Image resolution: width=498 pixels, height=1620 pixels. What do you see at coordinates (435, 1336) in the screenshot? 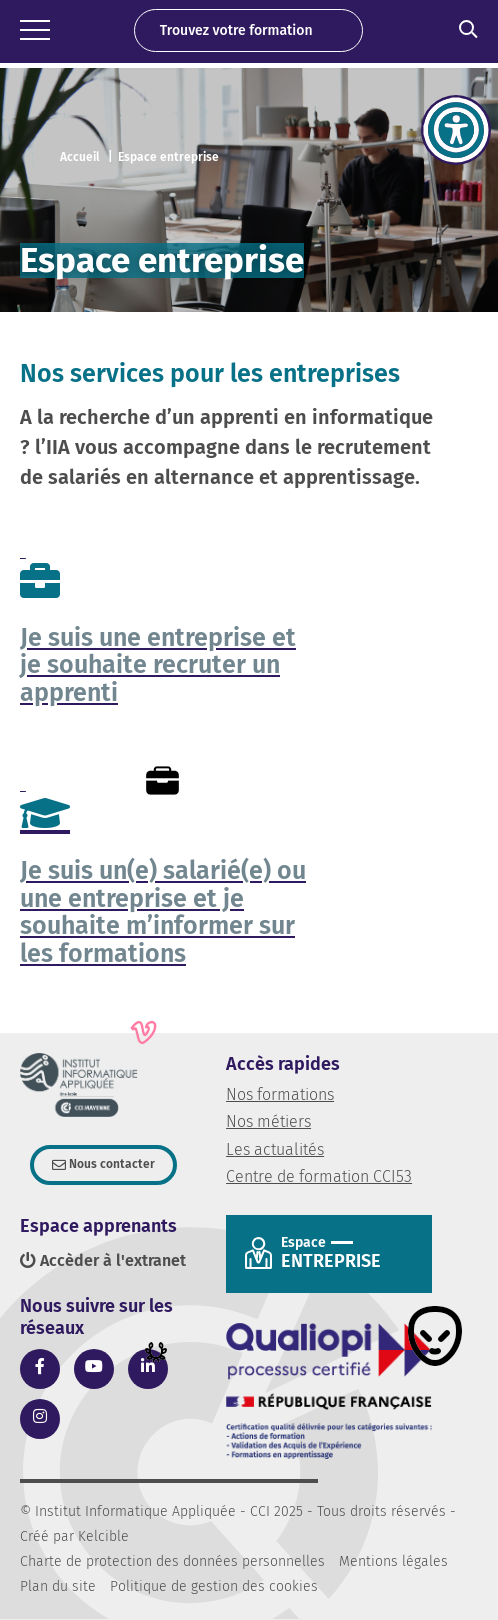
I see `indicates sci-fi or extraterrestrial content` at bounding box center [435, 1336].